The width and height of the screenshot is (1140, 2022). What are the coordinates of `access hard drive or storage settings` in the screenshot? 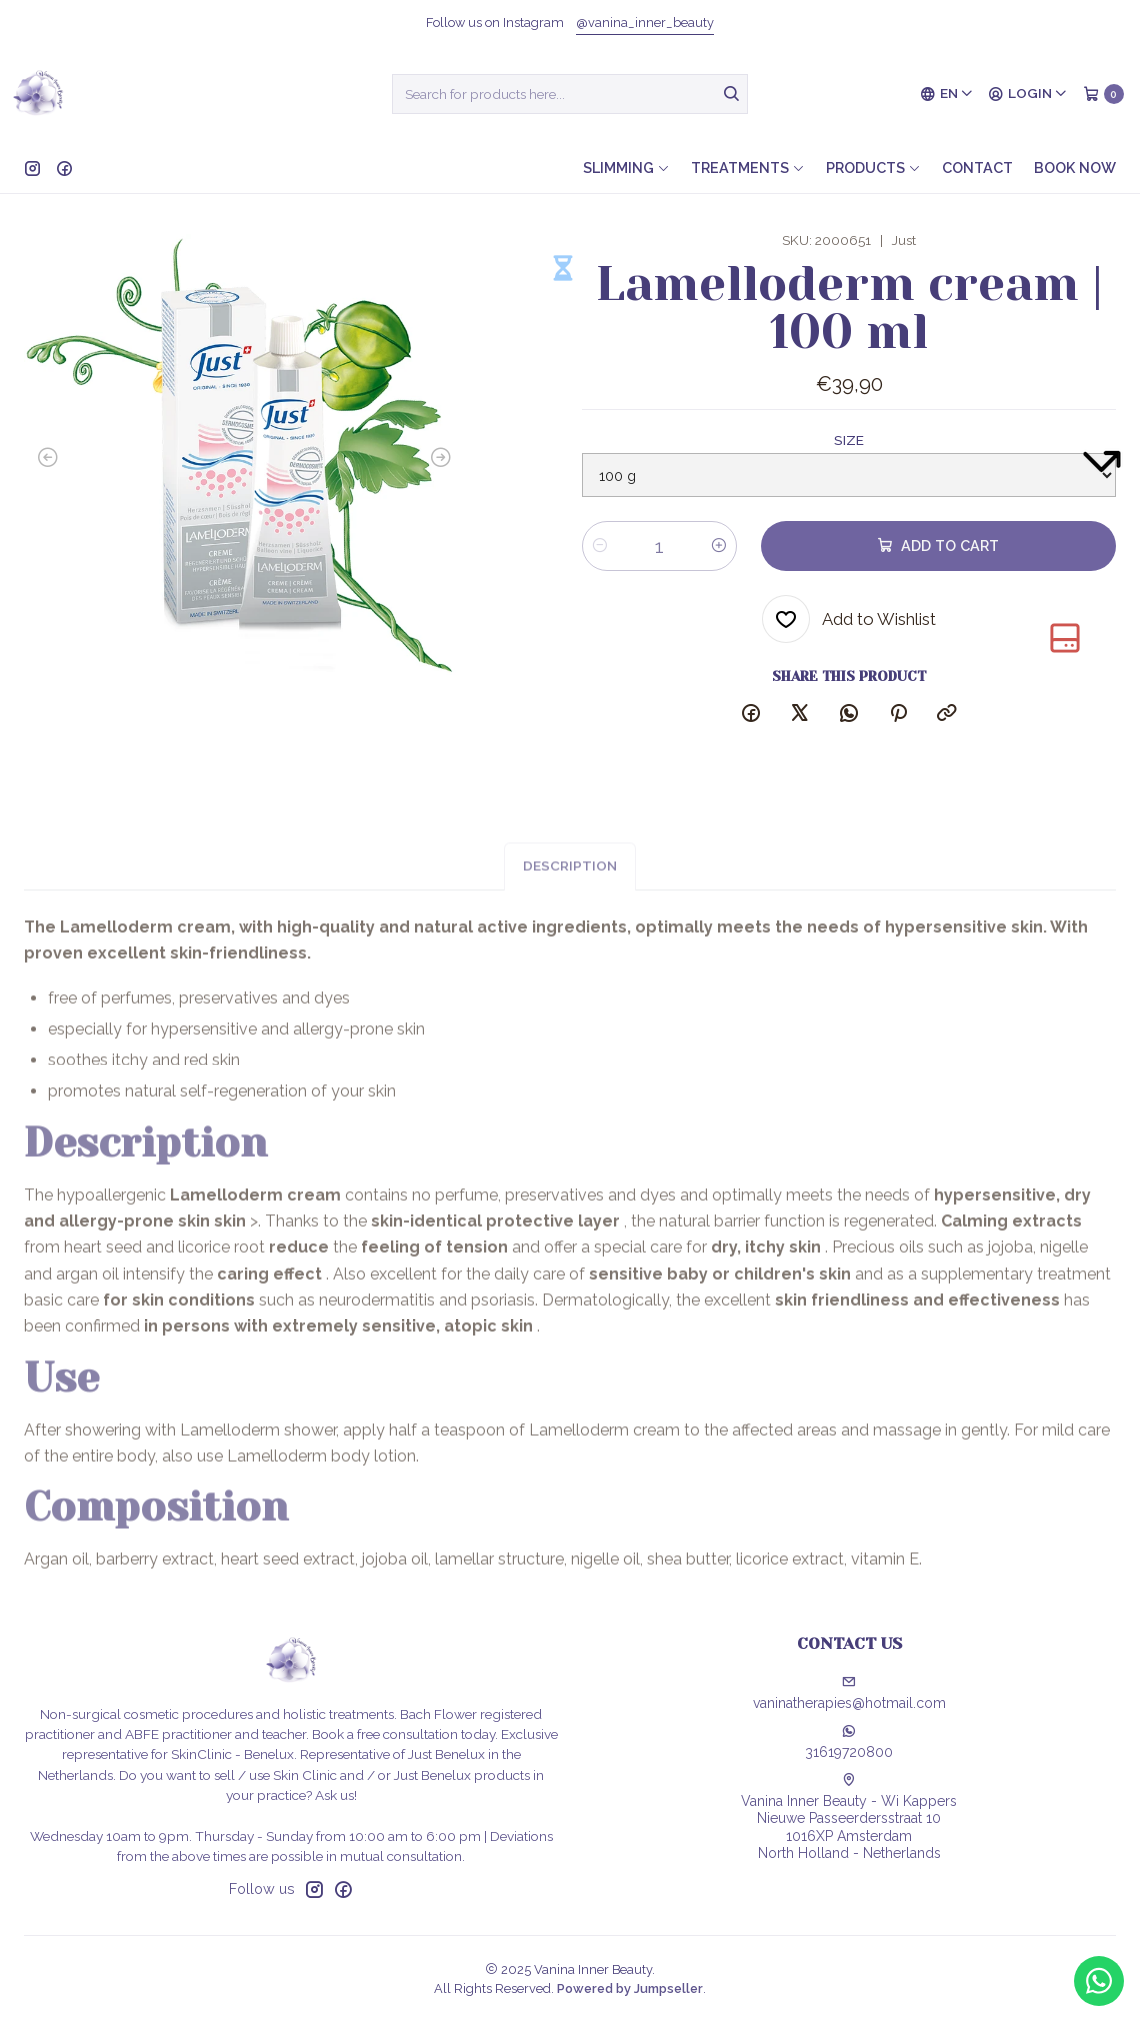 It's located at (1065, 638).